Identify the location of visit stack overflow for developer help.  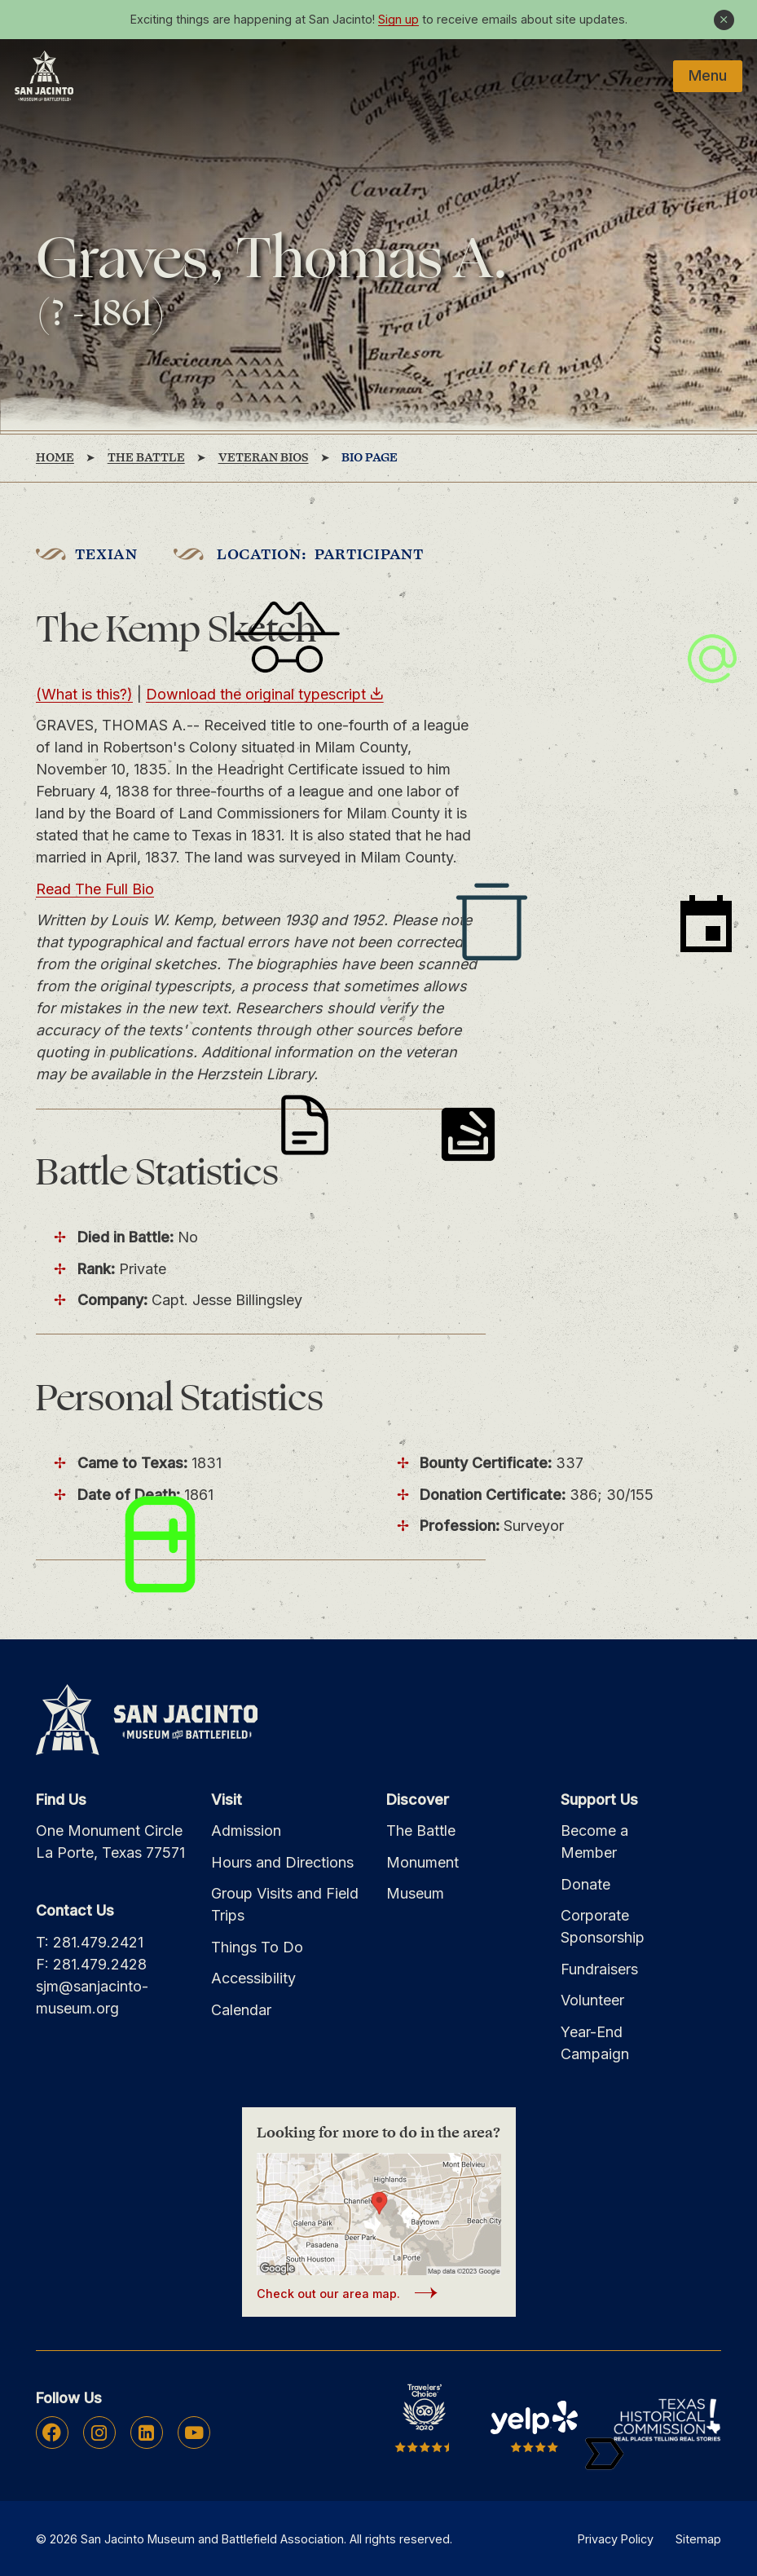
(468, 1134).